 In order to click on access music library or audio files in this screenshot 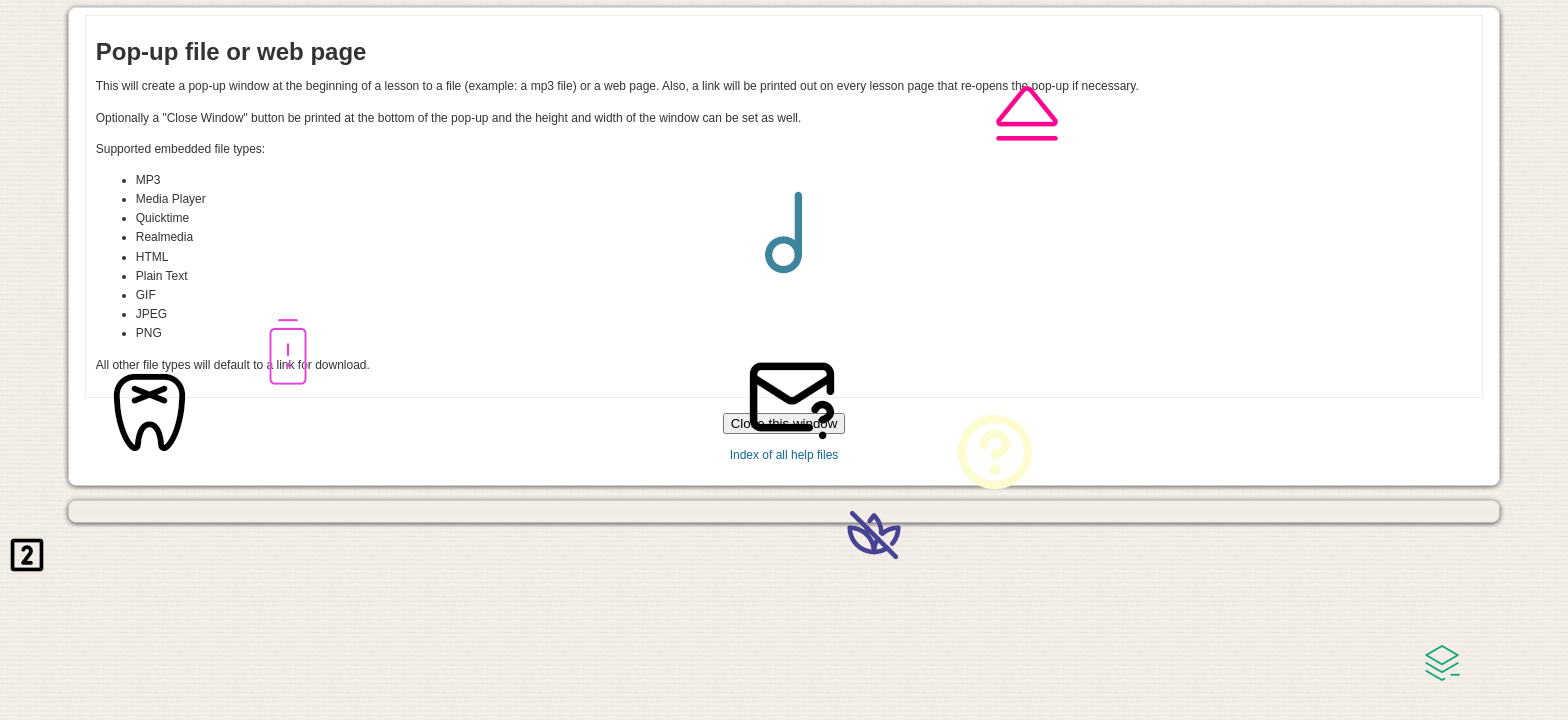, I will do `click(783, 232)`.